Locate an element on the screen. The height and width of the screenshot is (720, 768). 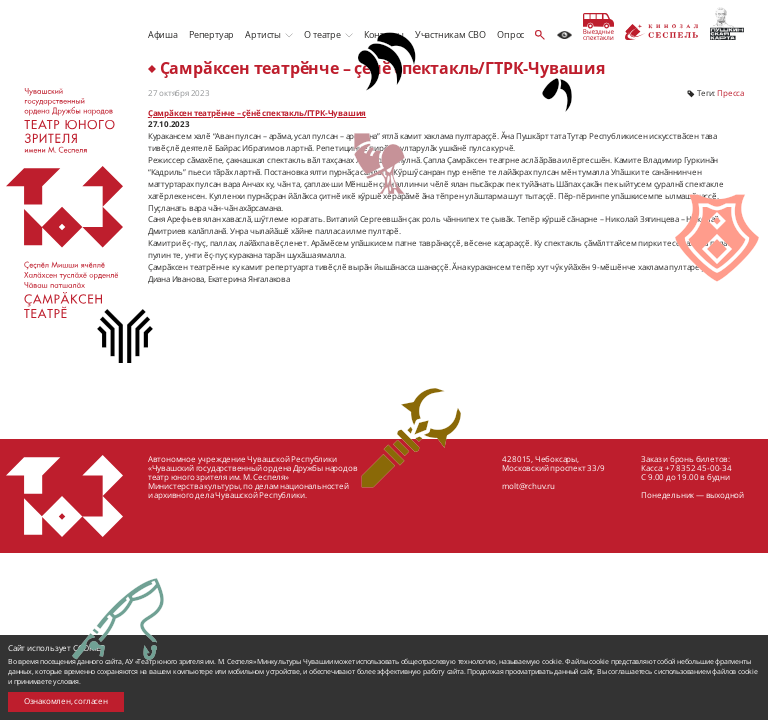
indicates a claw attack or grab ability in a game is located at coordinates (557, 95).